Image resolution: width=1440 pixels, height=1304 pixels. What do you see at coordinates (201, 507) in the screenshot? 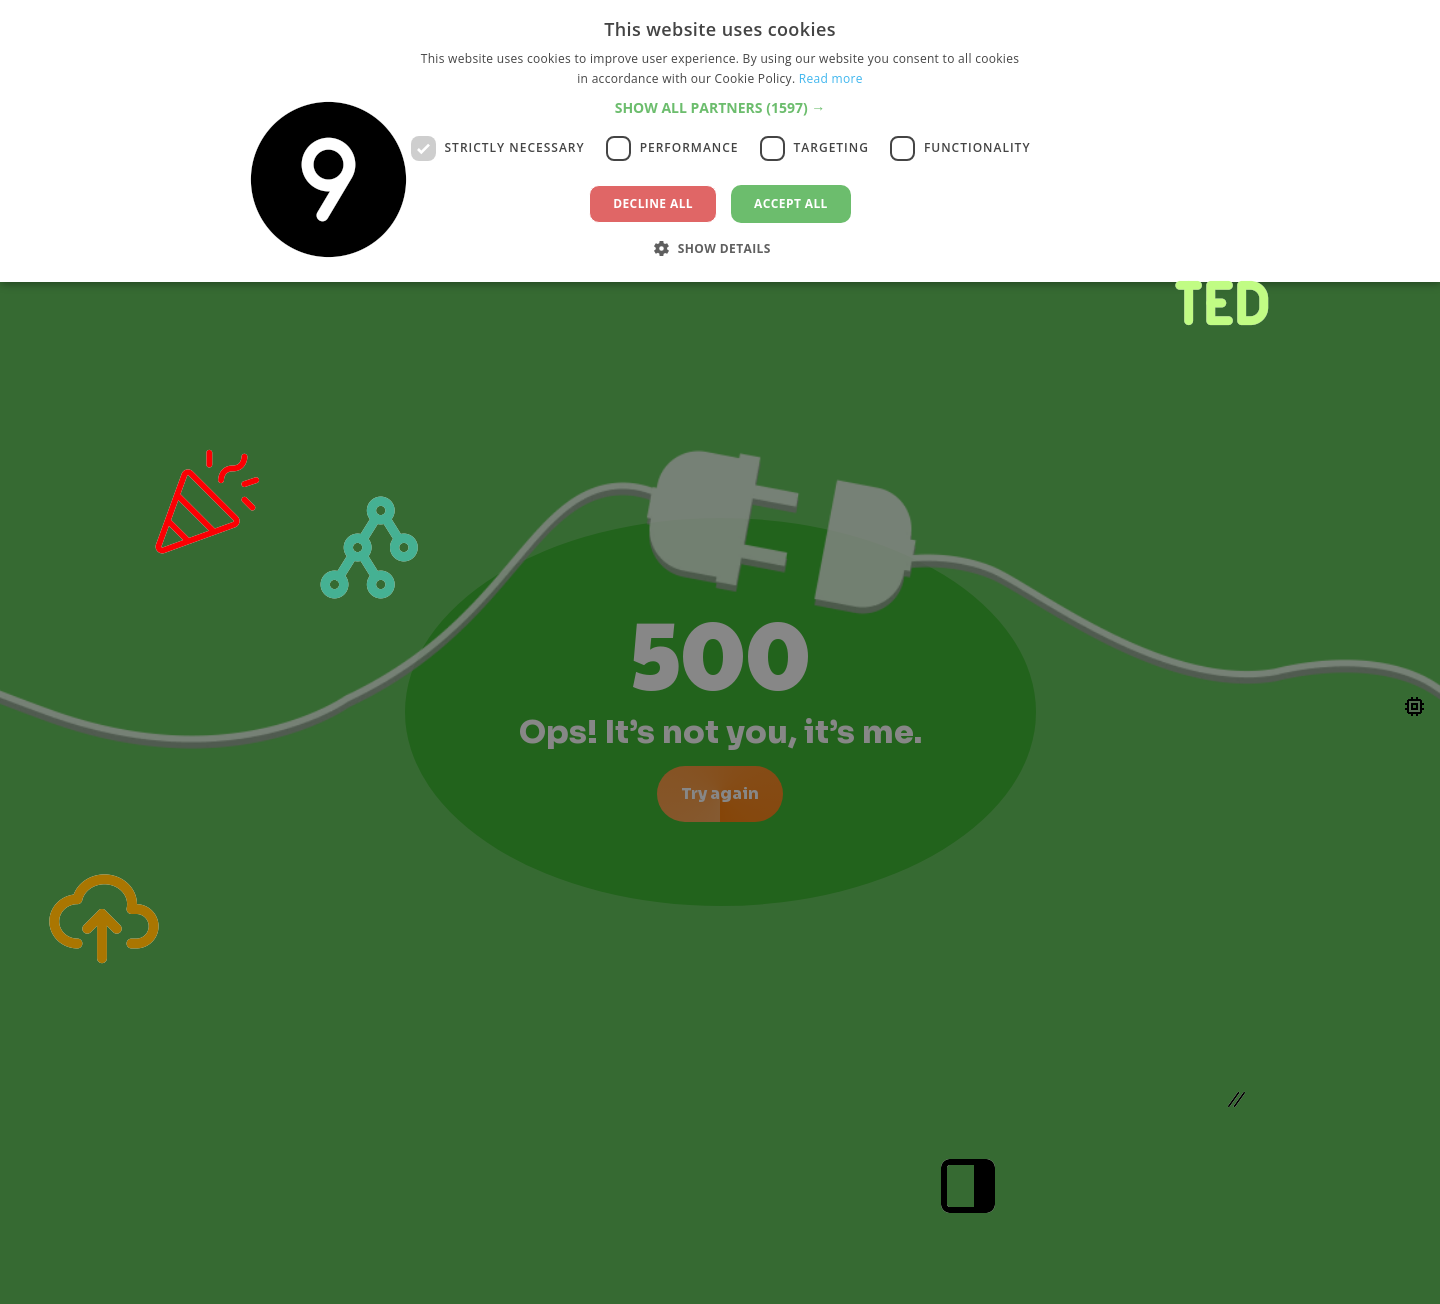
I see `celebrate a completed milestone or achievement` at bounding box center [201, 507].